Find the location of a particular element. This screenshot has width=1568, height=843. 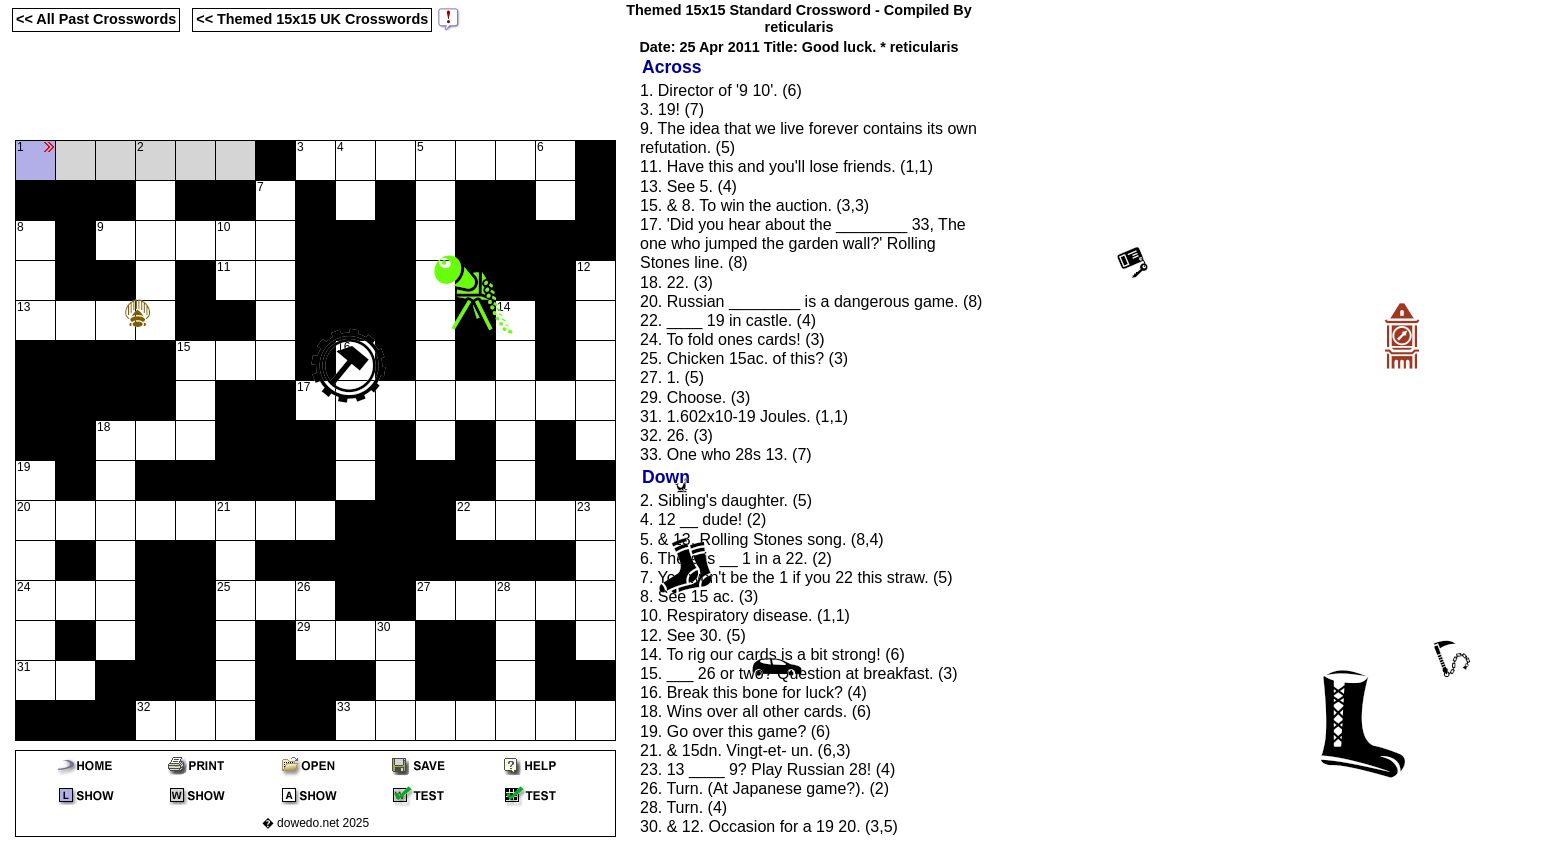

access room or door with keycard is located at coordinates (1132, 262).